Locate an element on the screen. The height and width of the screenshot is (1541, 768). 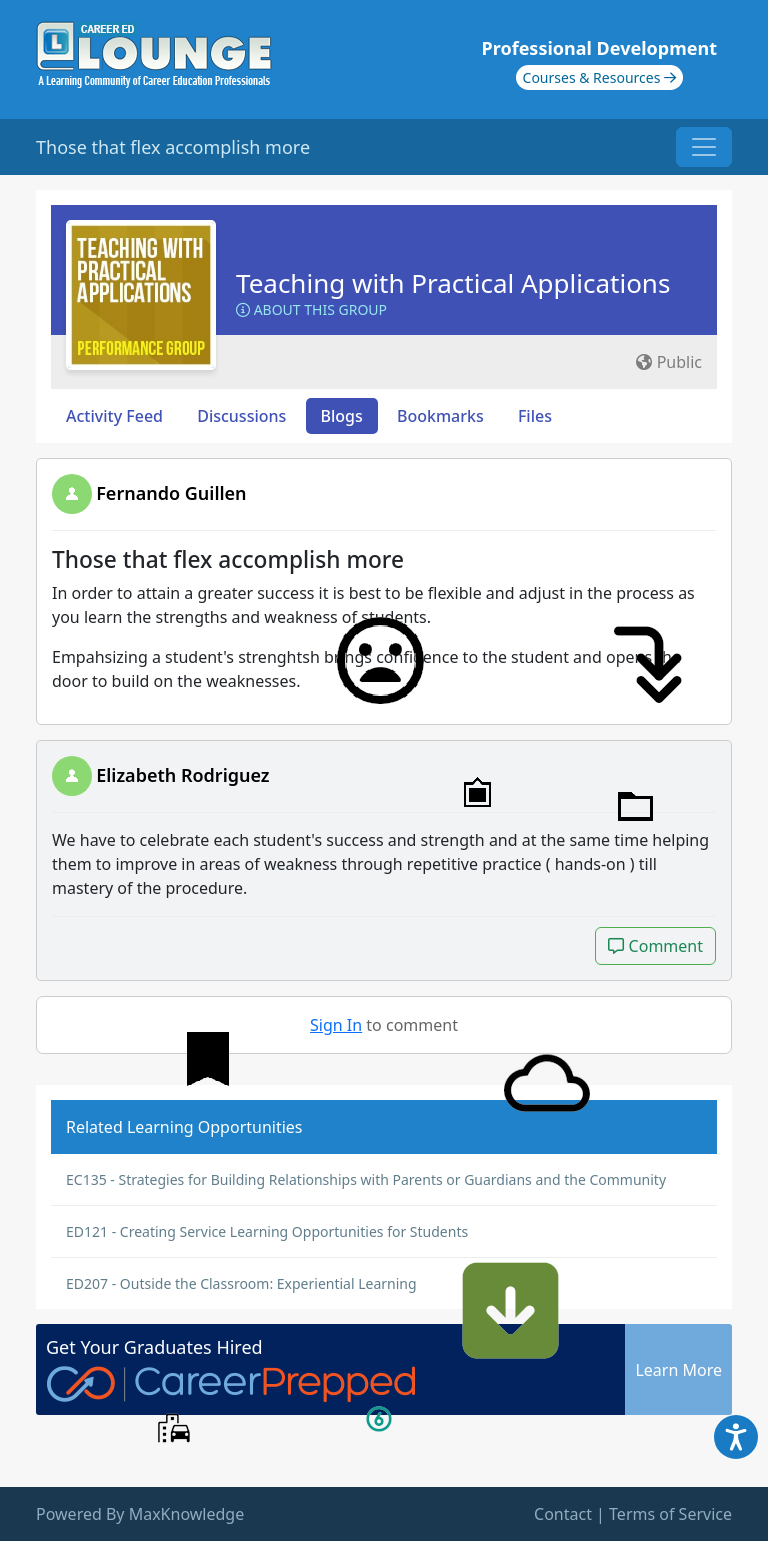
navigate to nested or sub-level content is located at coordinates (650, 667).